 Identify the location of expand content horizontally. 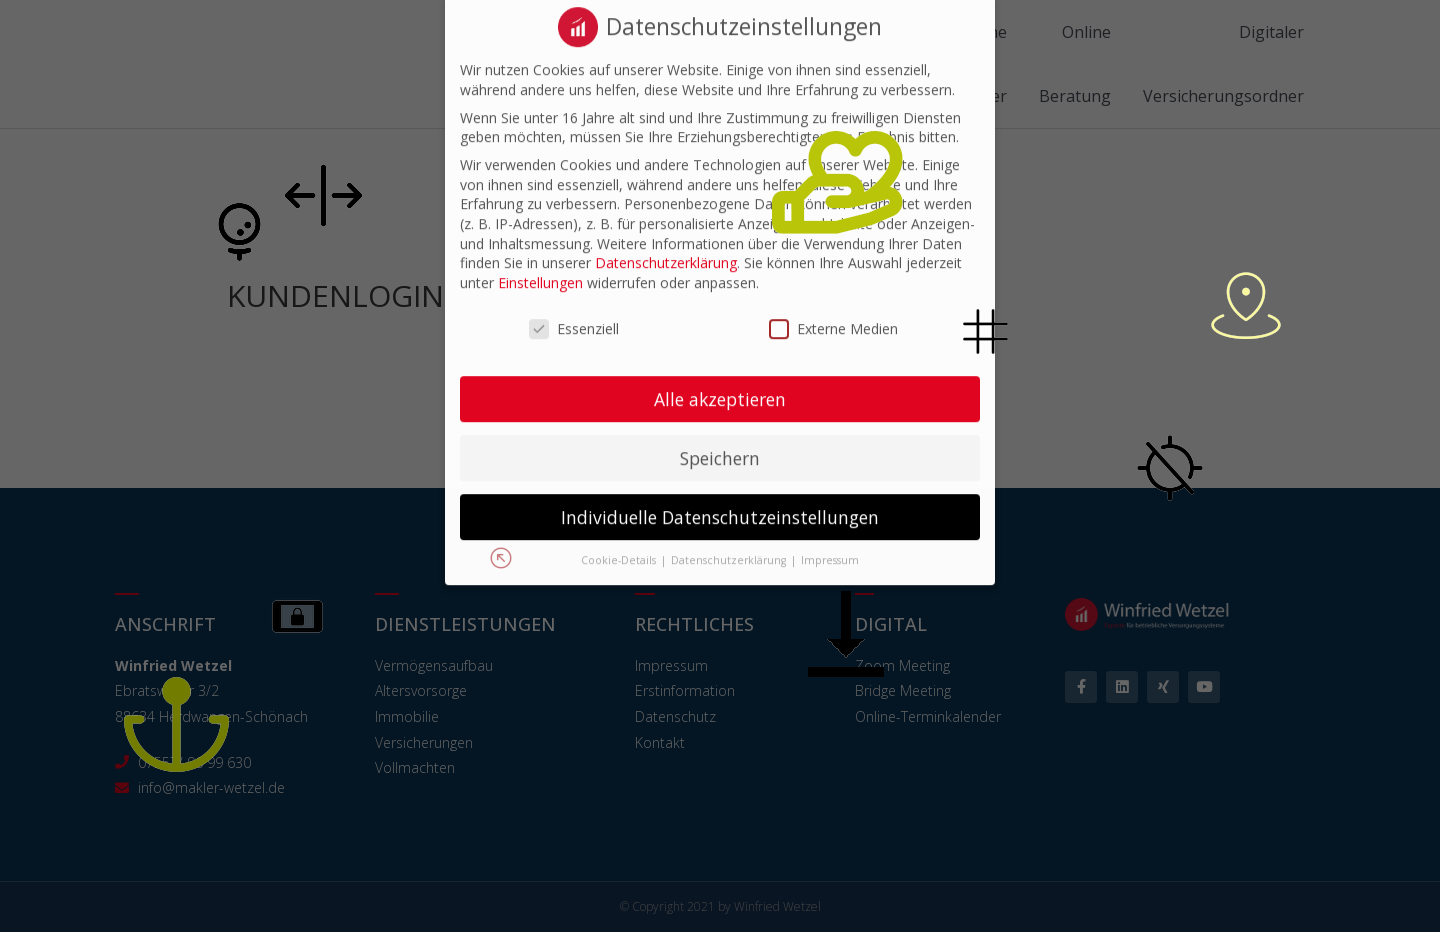
(323, 195).